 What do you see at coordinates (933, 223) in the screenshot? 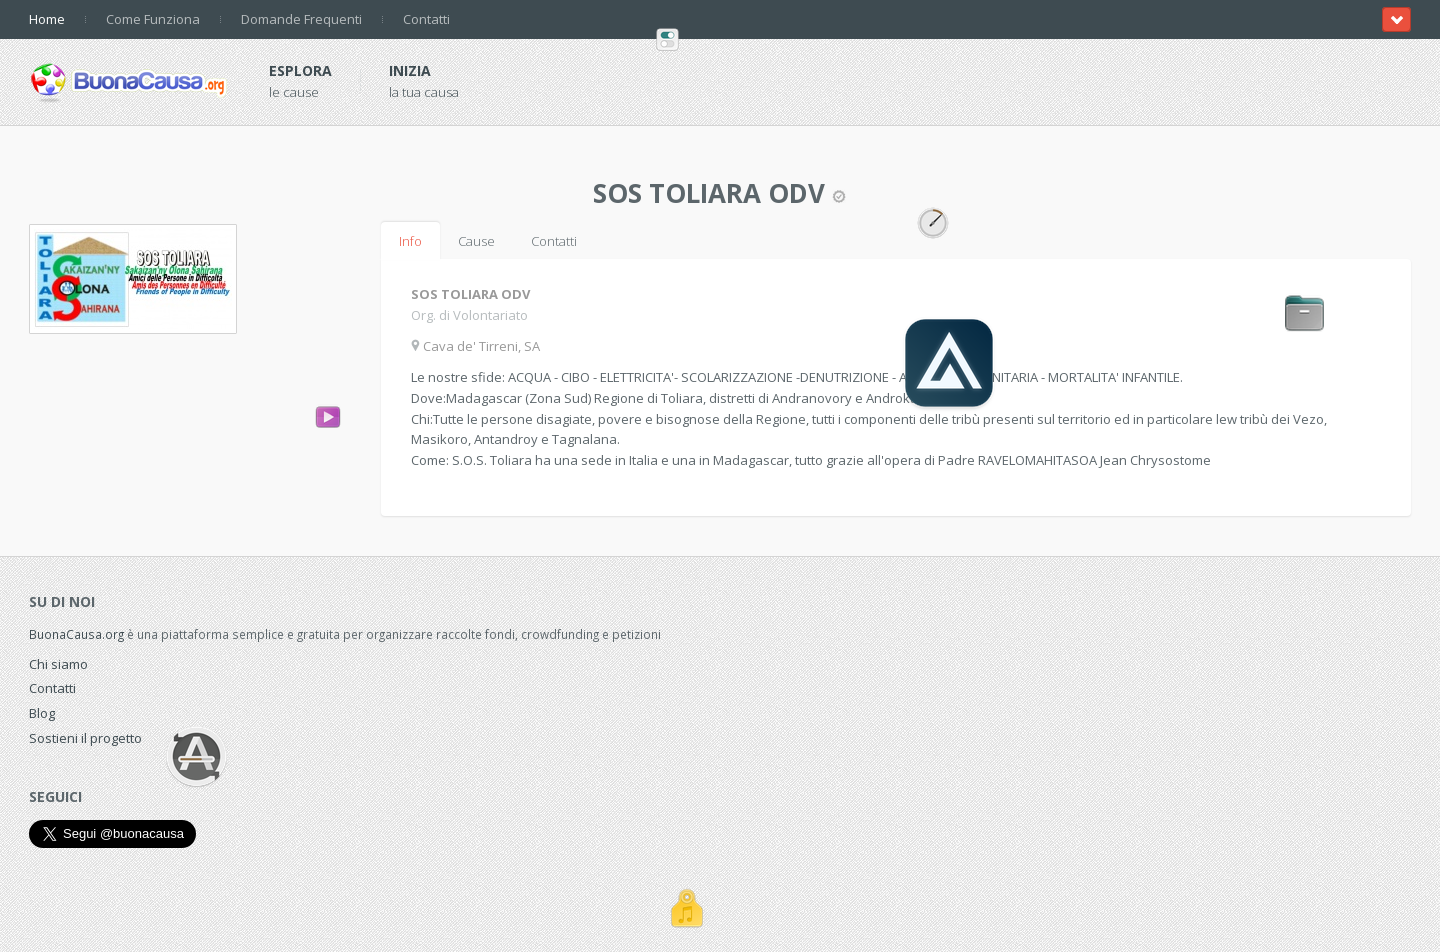
I see `open sysprof system profiler application` at bounding box center [933, 223].